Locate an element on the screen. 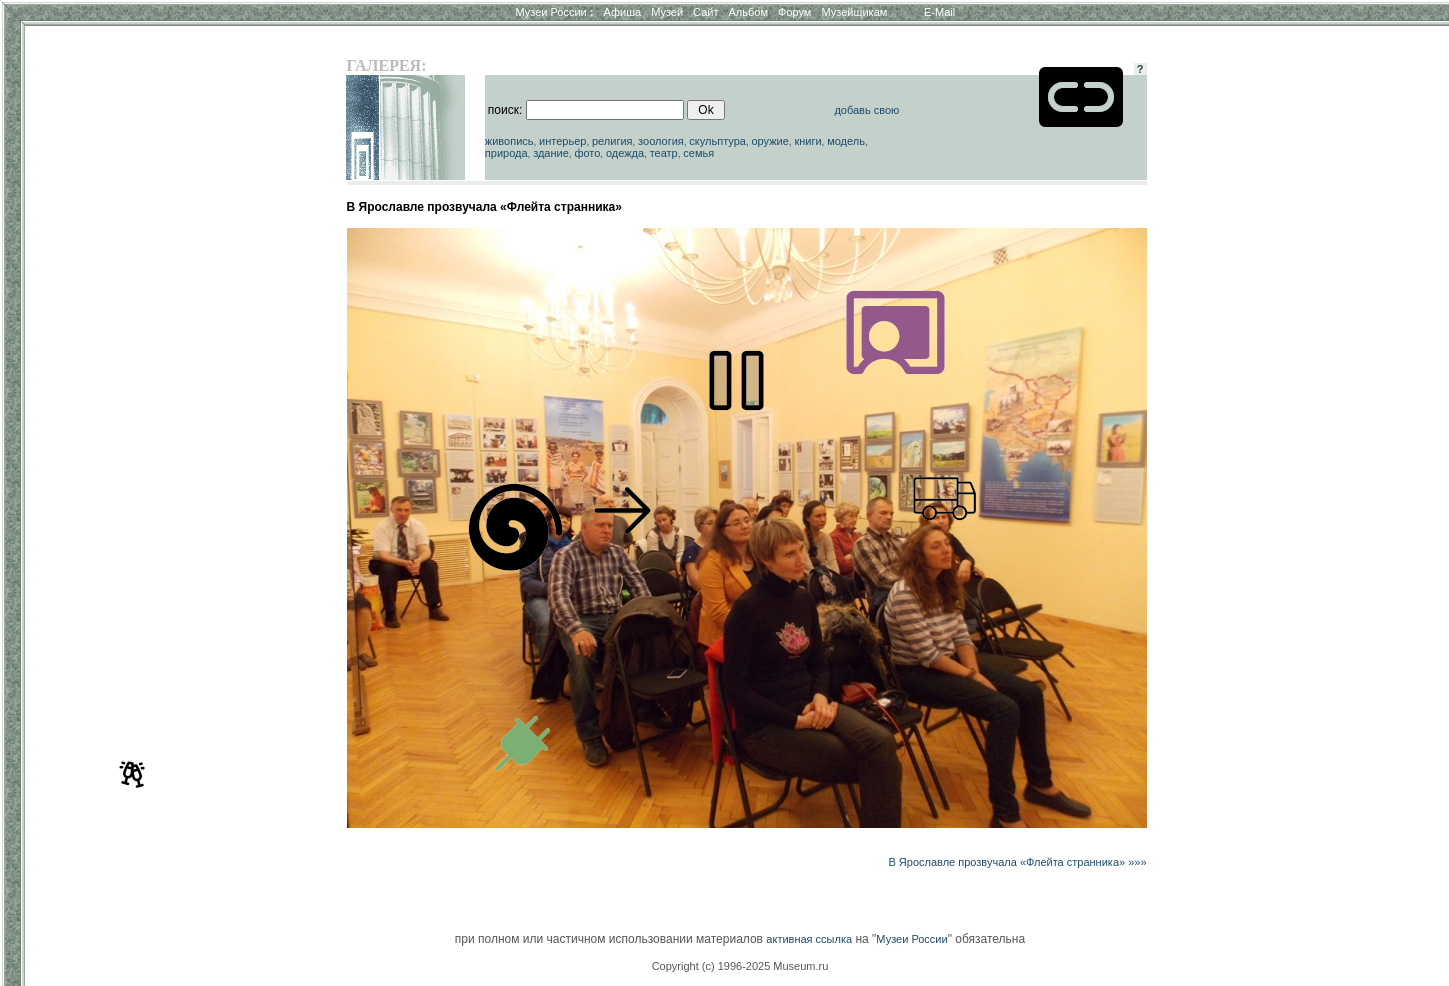 This screenshot has width=1449, height=986. track your delivery or shipment is located at coordinates (942, 495).